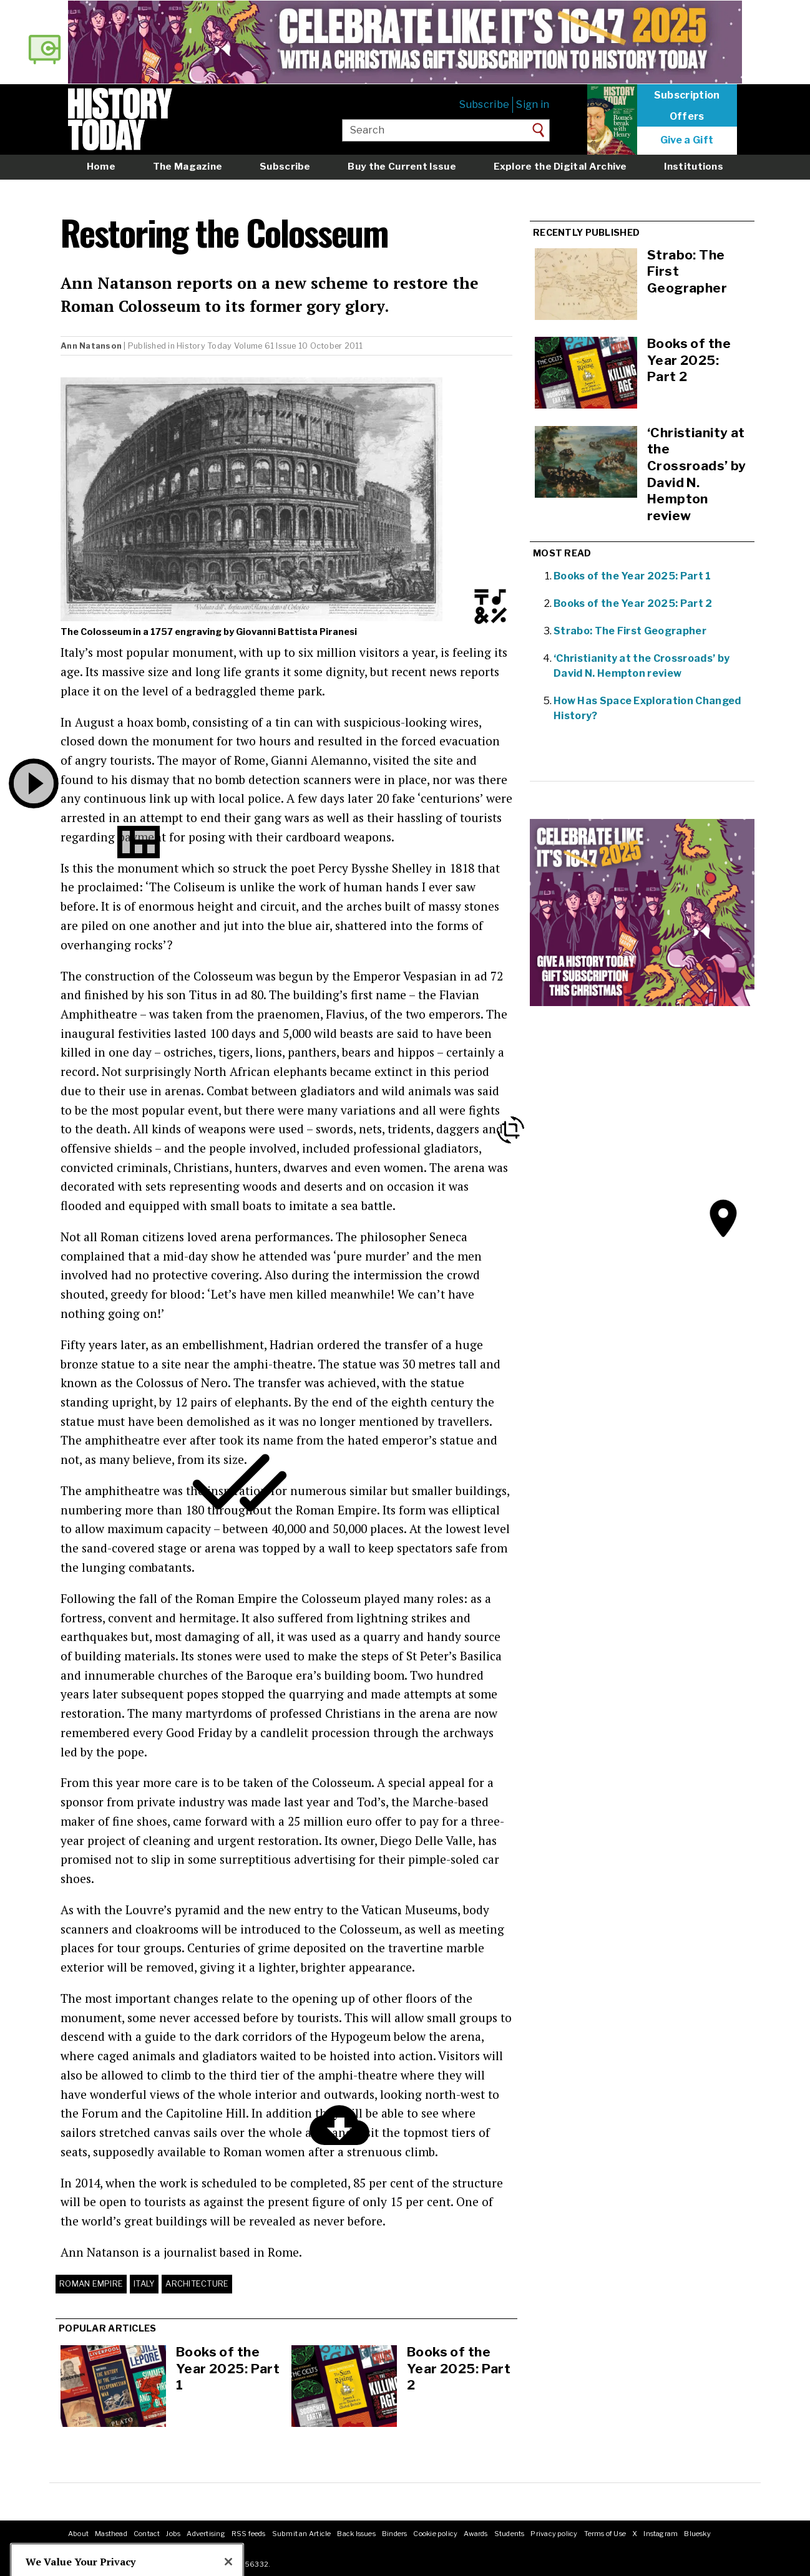 This screenshot has width=810, height=2576. Describe the element at coordinates (546, 2201) in the screenshot. I see `crop or resize an image` at that location.